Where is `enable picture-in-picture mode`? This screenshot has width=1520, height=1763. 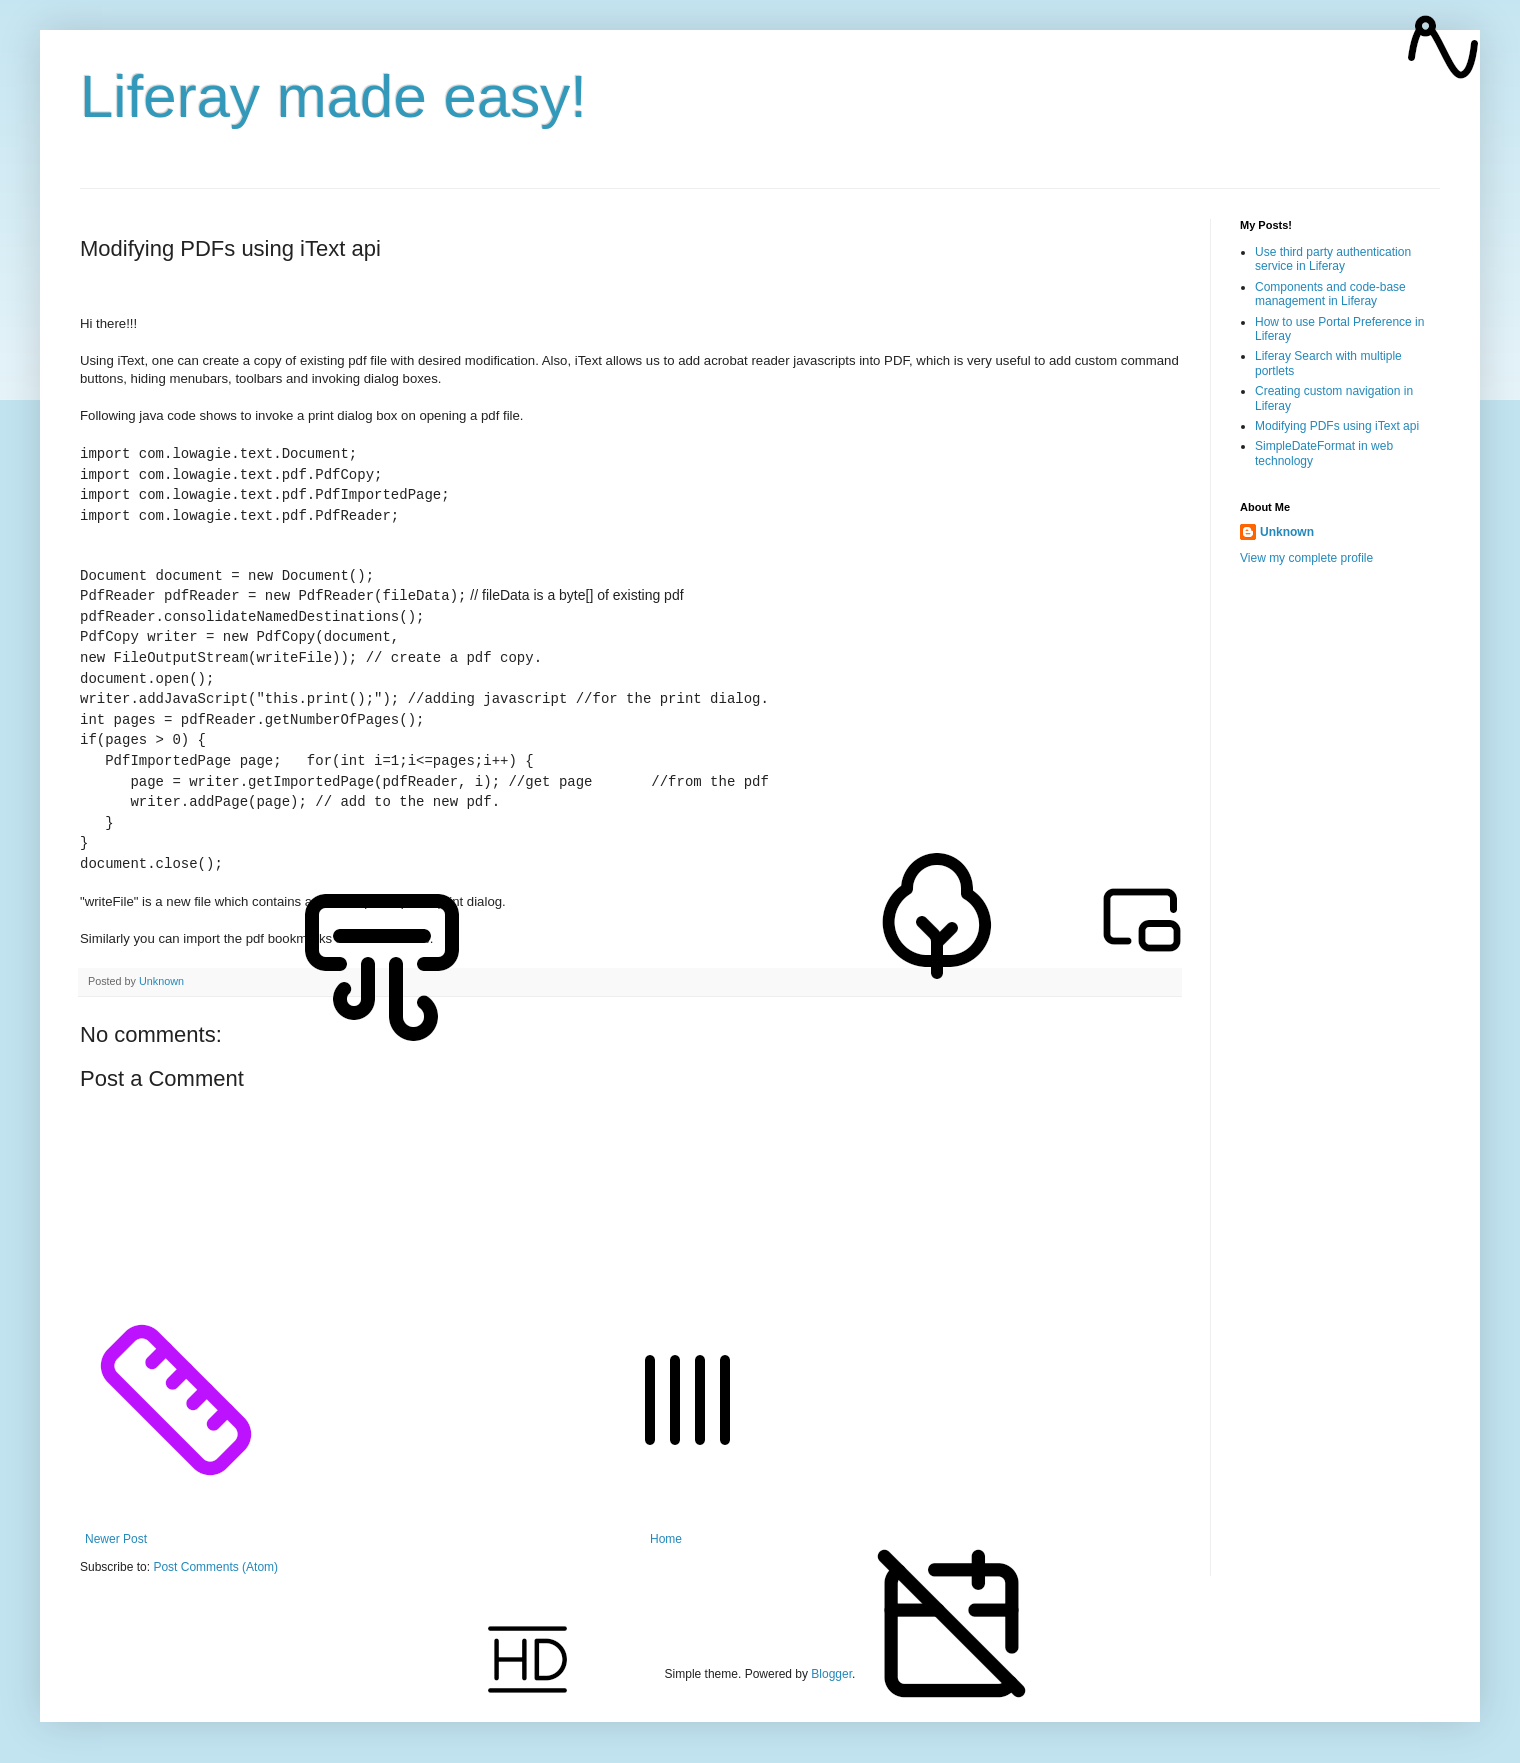
enable picture-in-picture mode is located at coordinates (1142, 920).